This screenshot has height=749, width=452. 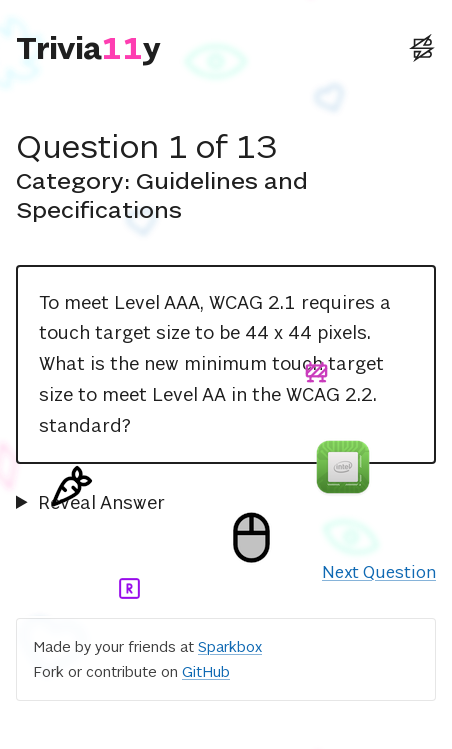 I want to click on view CPU or processor information, so click(x=343, y=467).